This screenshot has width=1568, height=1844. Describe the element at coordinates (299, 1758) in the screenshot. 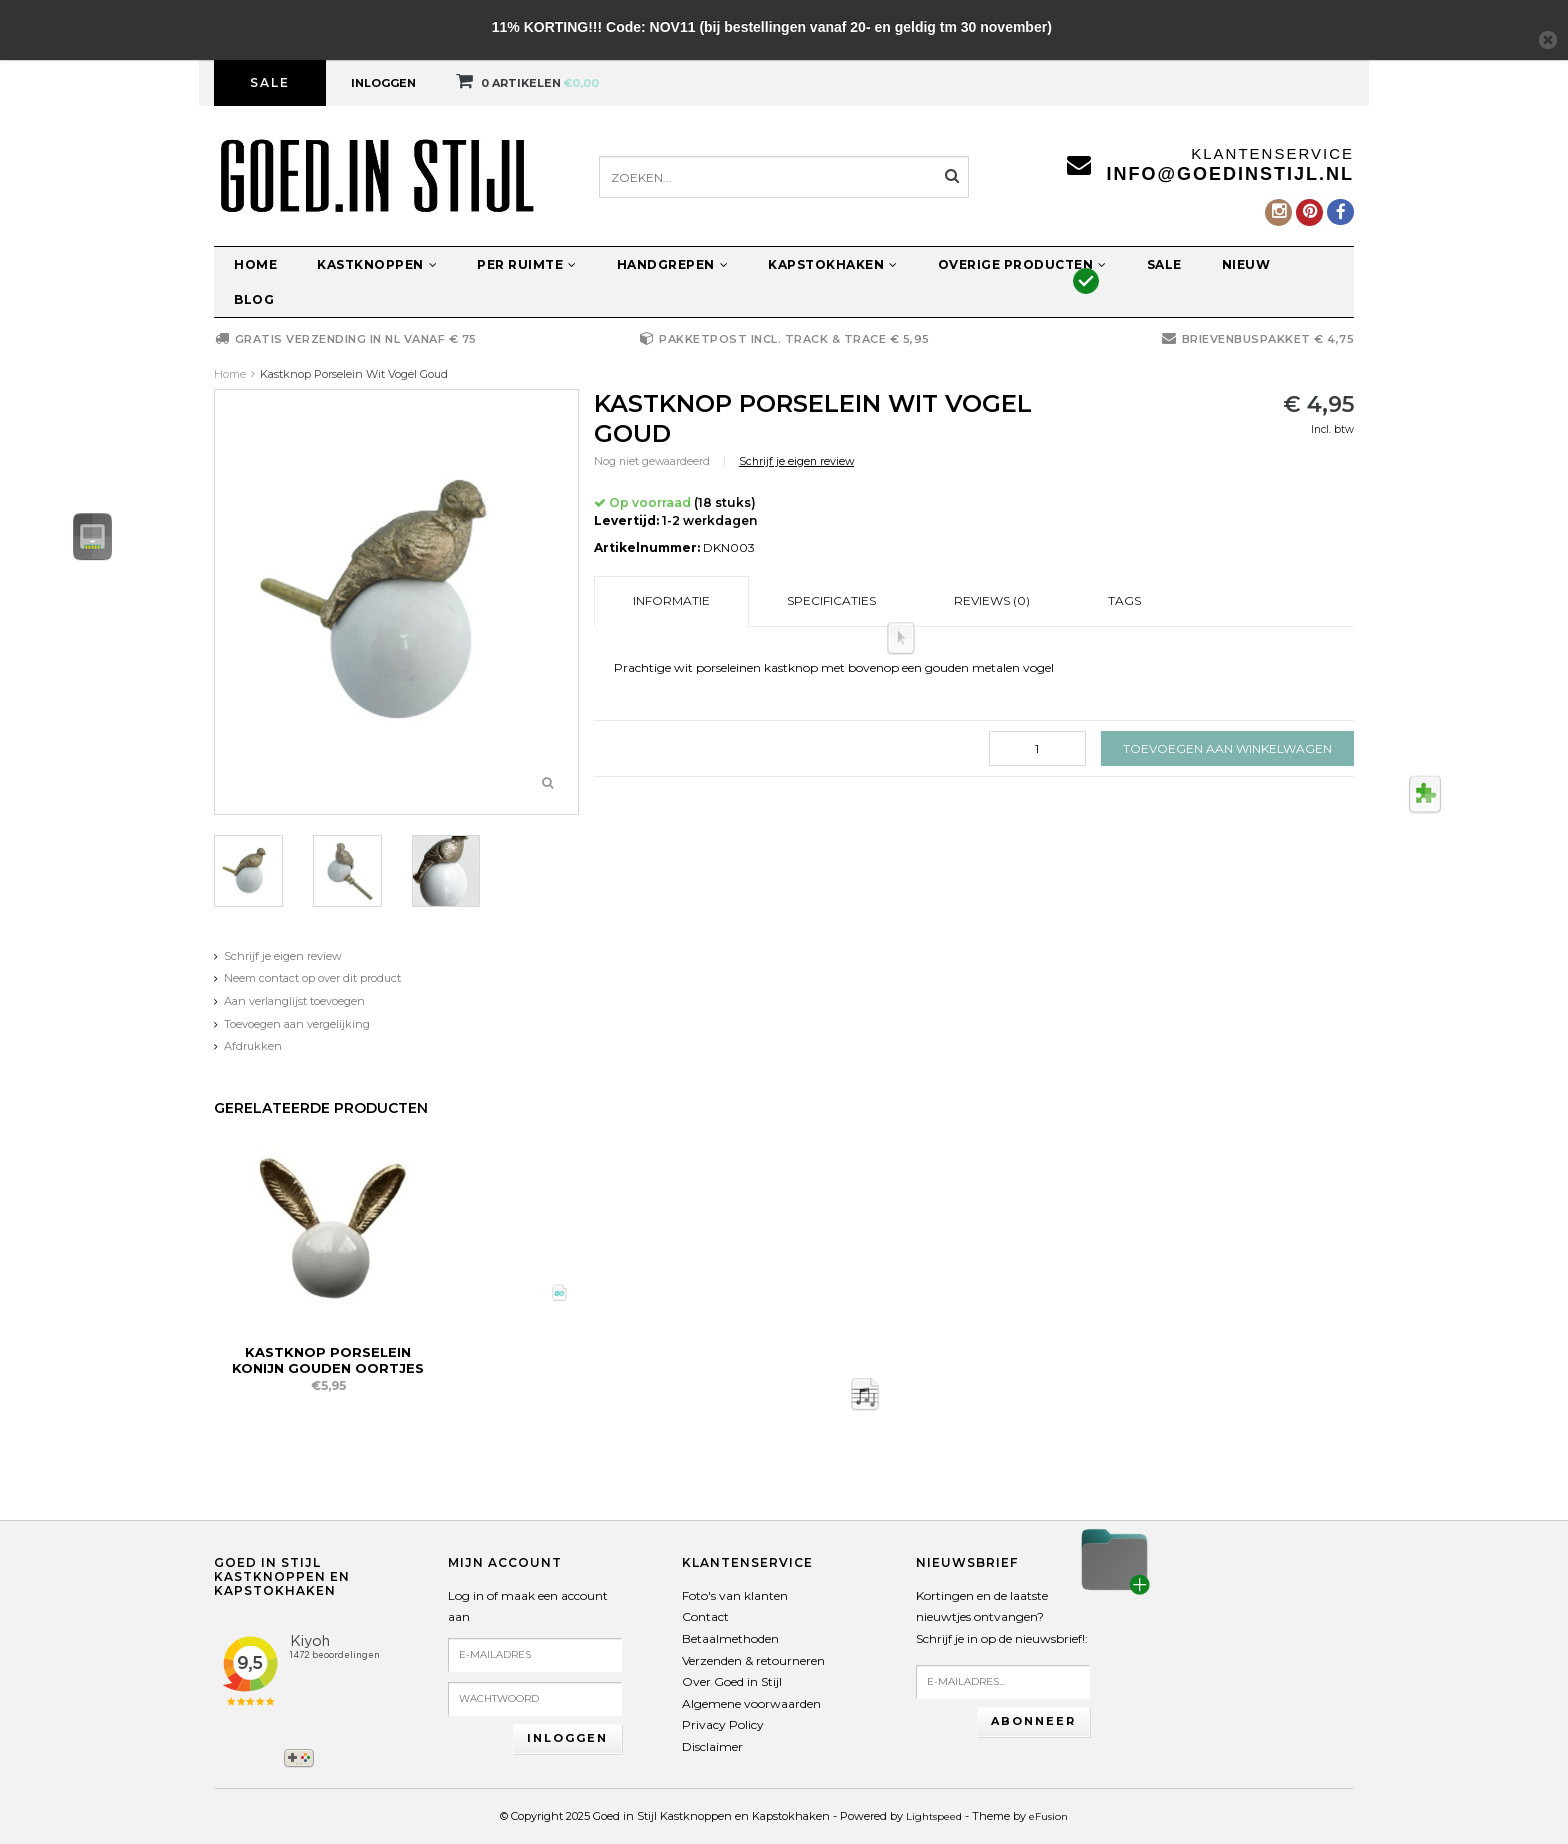

I see `open games or gaming applications` at that location.